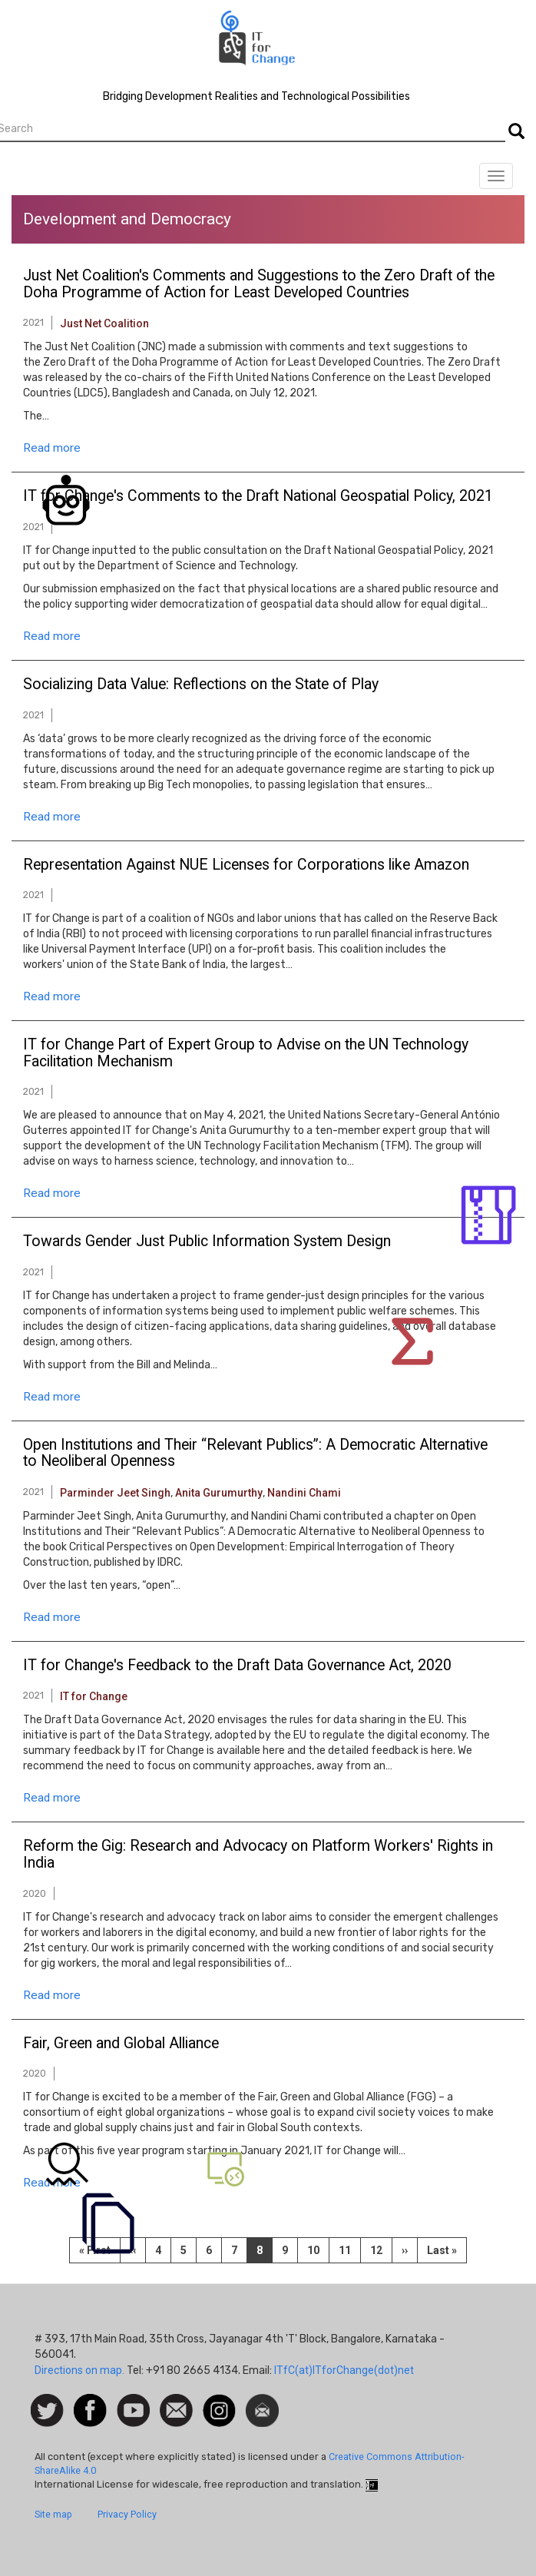 This screenshot has width=536, height=2576. I want to click on connect to a remote virtual machine, so click(224, 2167).